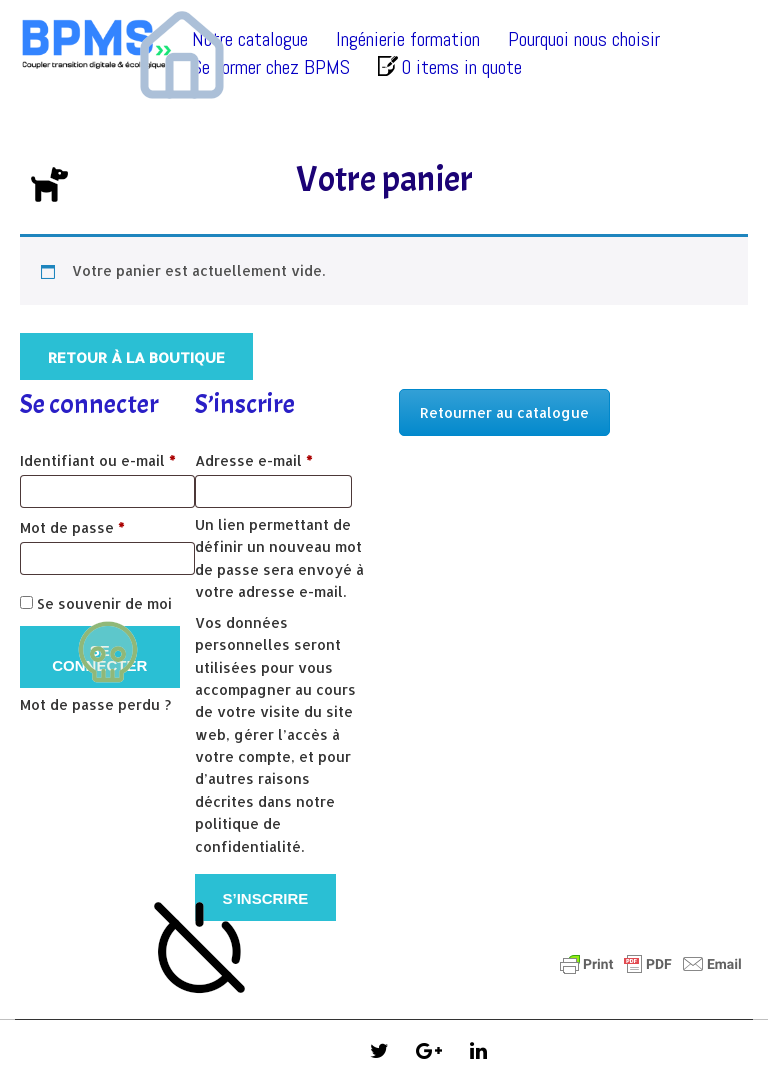  What do you see at coordinates (49, 185) in the screenshot?
I see `view pet-related services or features` at bounding box center [49, 185].